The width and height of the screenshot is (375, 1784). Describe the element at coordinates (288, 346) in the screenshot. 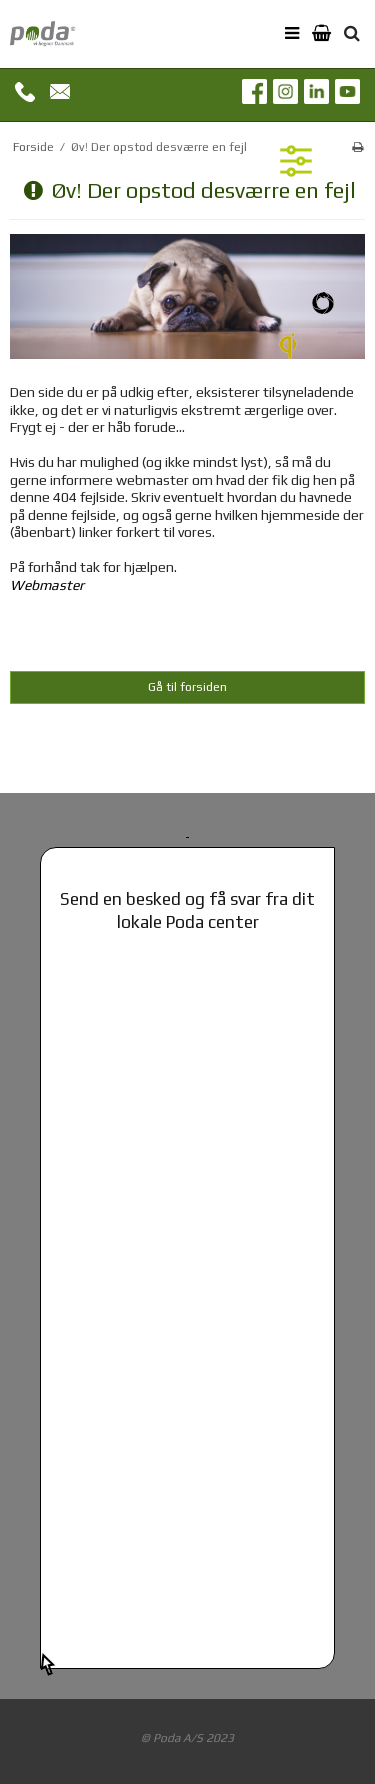

I see `indicates qi wireless charging capability` at that location.